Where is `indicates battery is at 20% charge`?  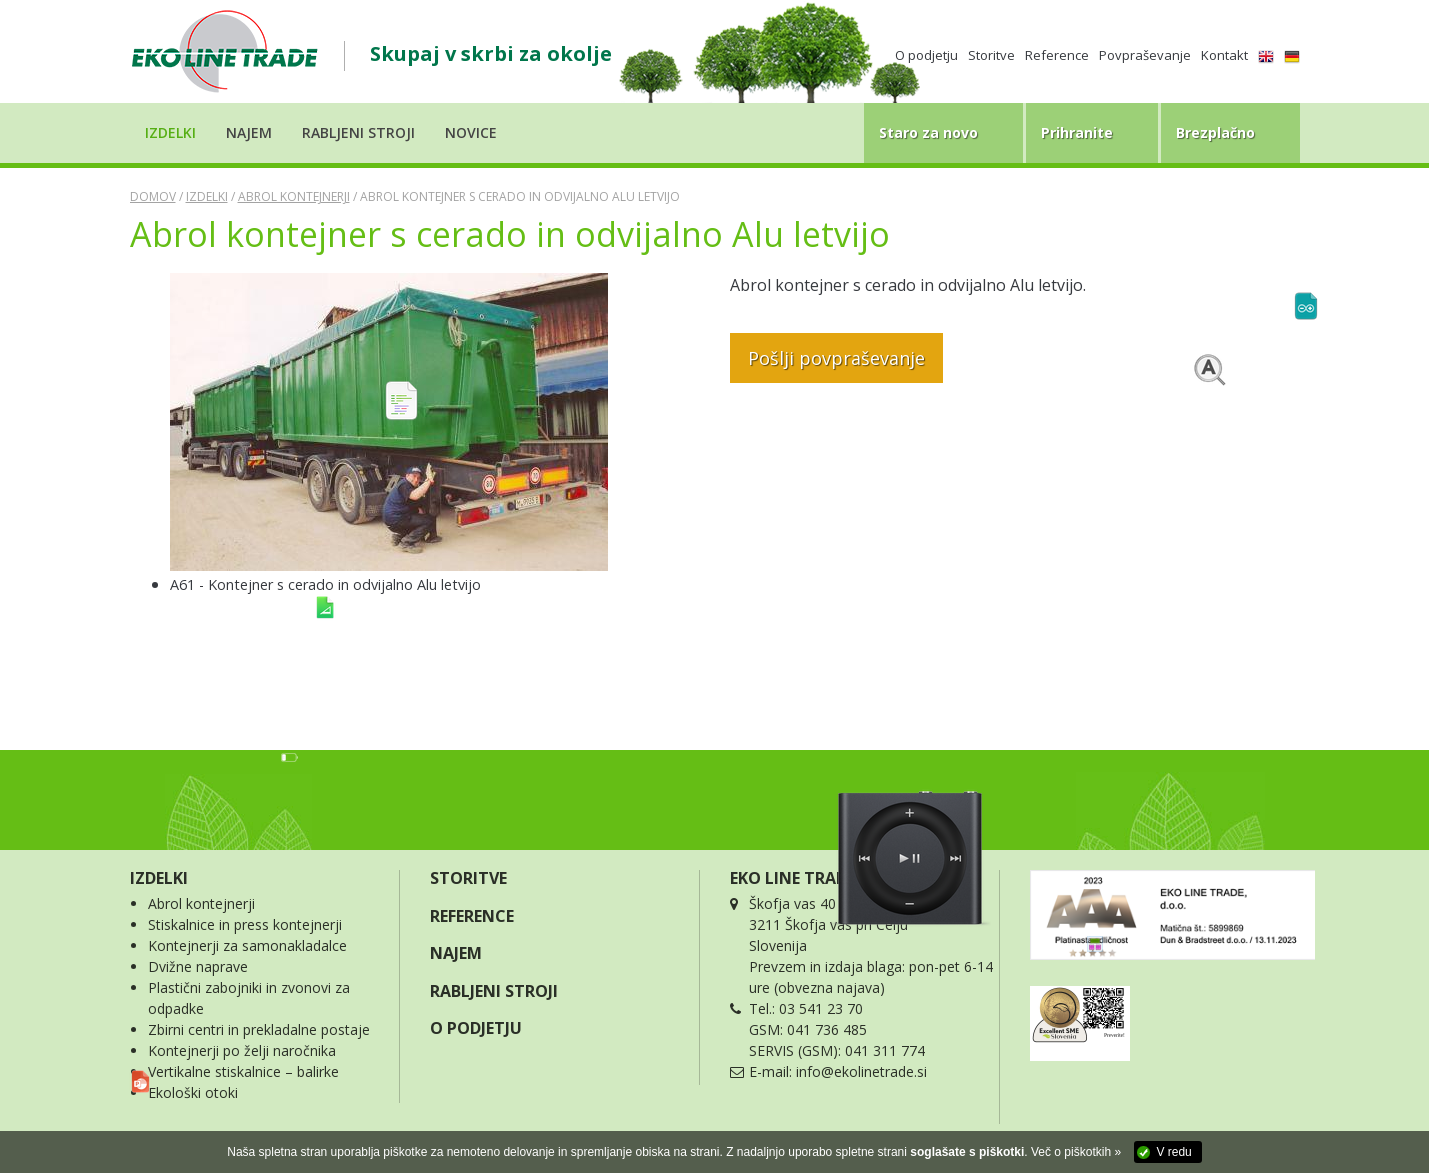 indicates battery is at 20% charge is located at coordinates (289, 757).